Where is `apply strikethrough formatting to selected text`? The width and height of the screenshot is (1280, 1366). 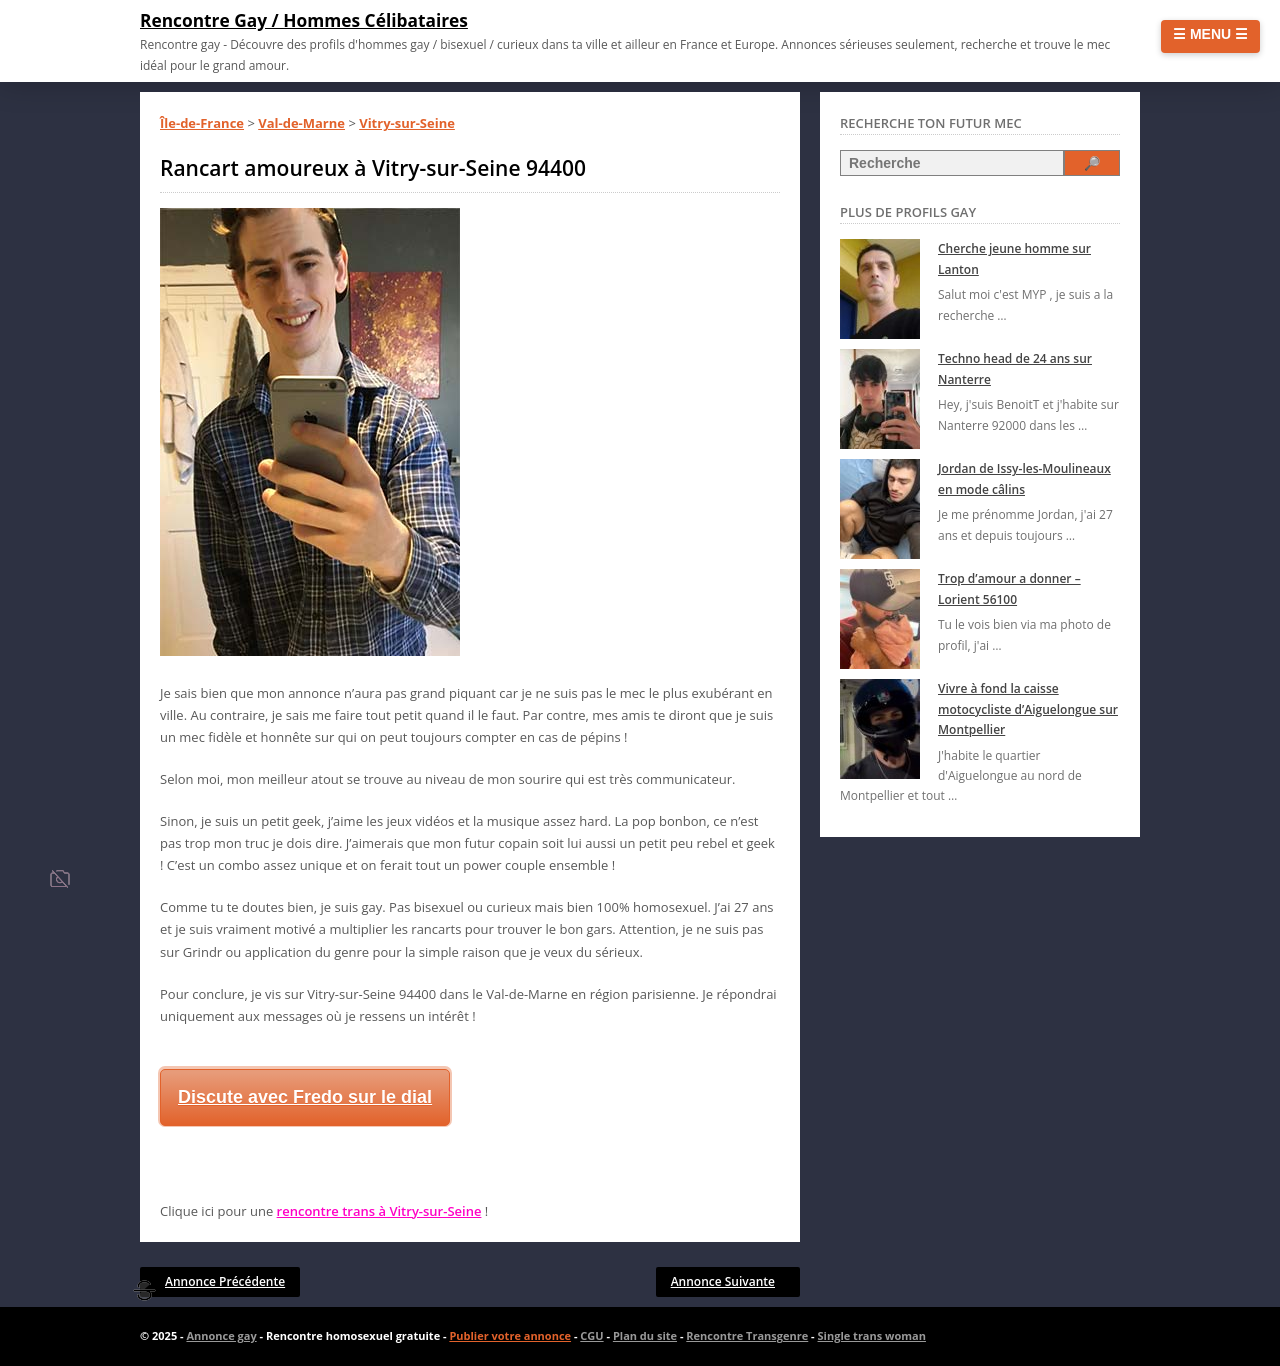
apply strikethrough formatting to selected text is located at coordinates (144, 1290).